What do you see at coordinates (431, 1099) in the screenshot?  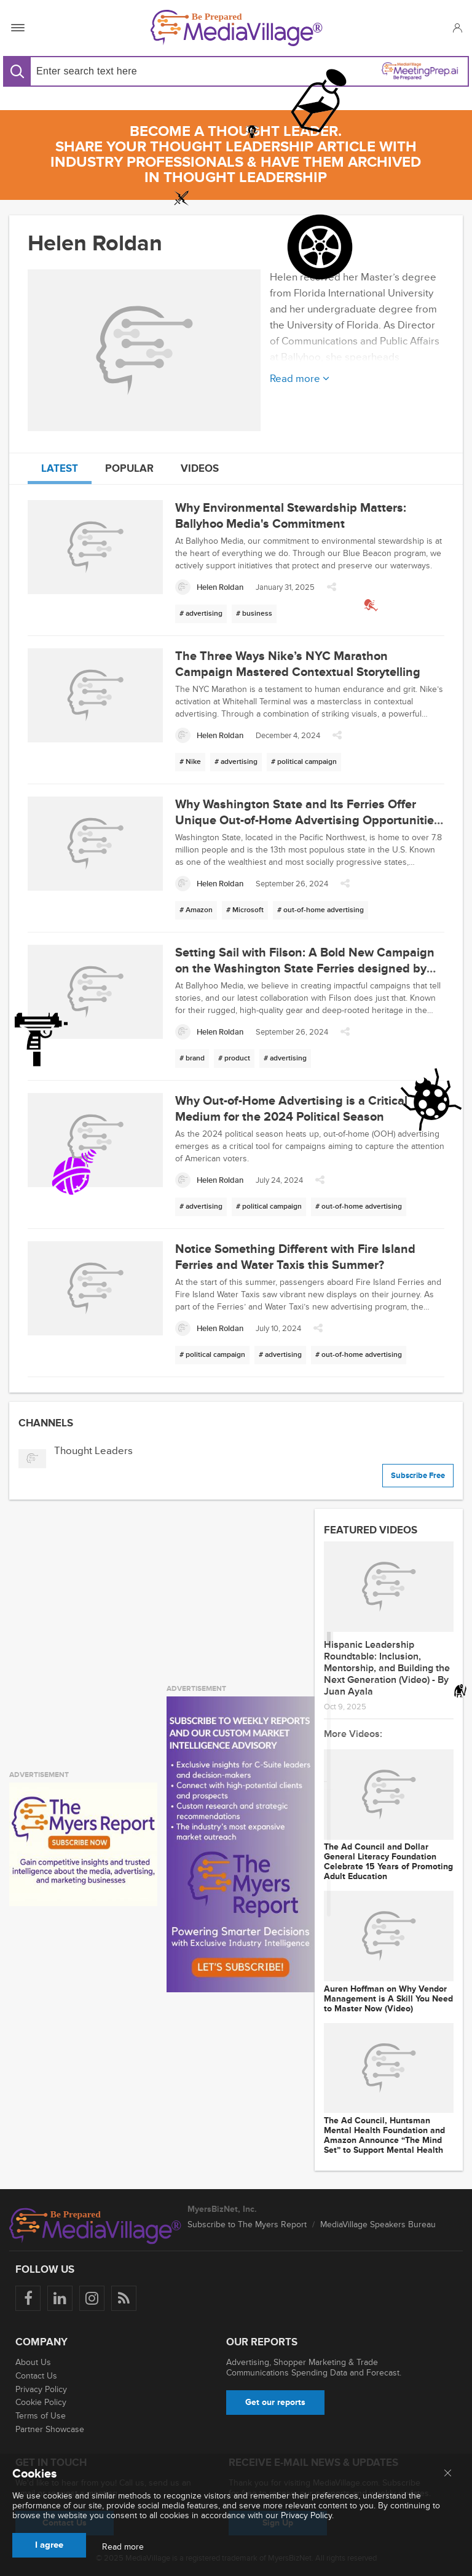 I see `report a bug or software issue` at bounding box center [431, 1099].